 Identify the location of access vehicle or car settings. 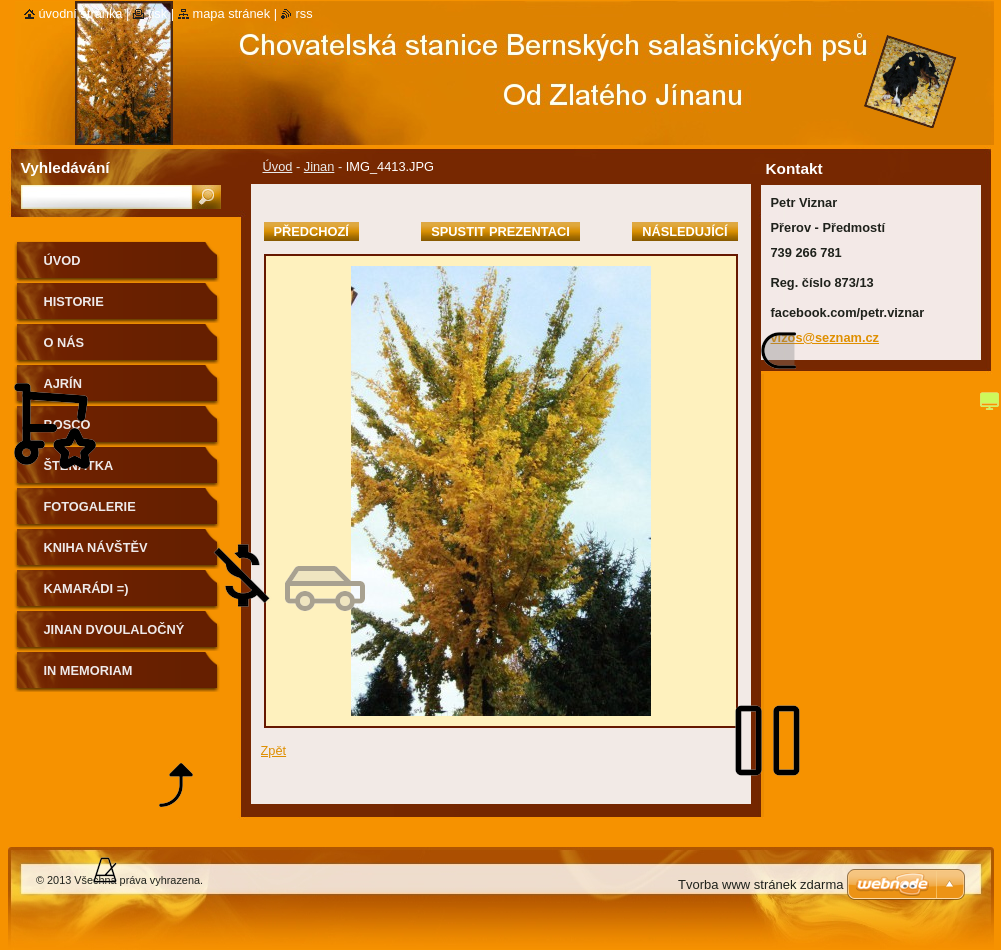
(325, 586).